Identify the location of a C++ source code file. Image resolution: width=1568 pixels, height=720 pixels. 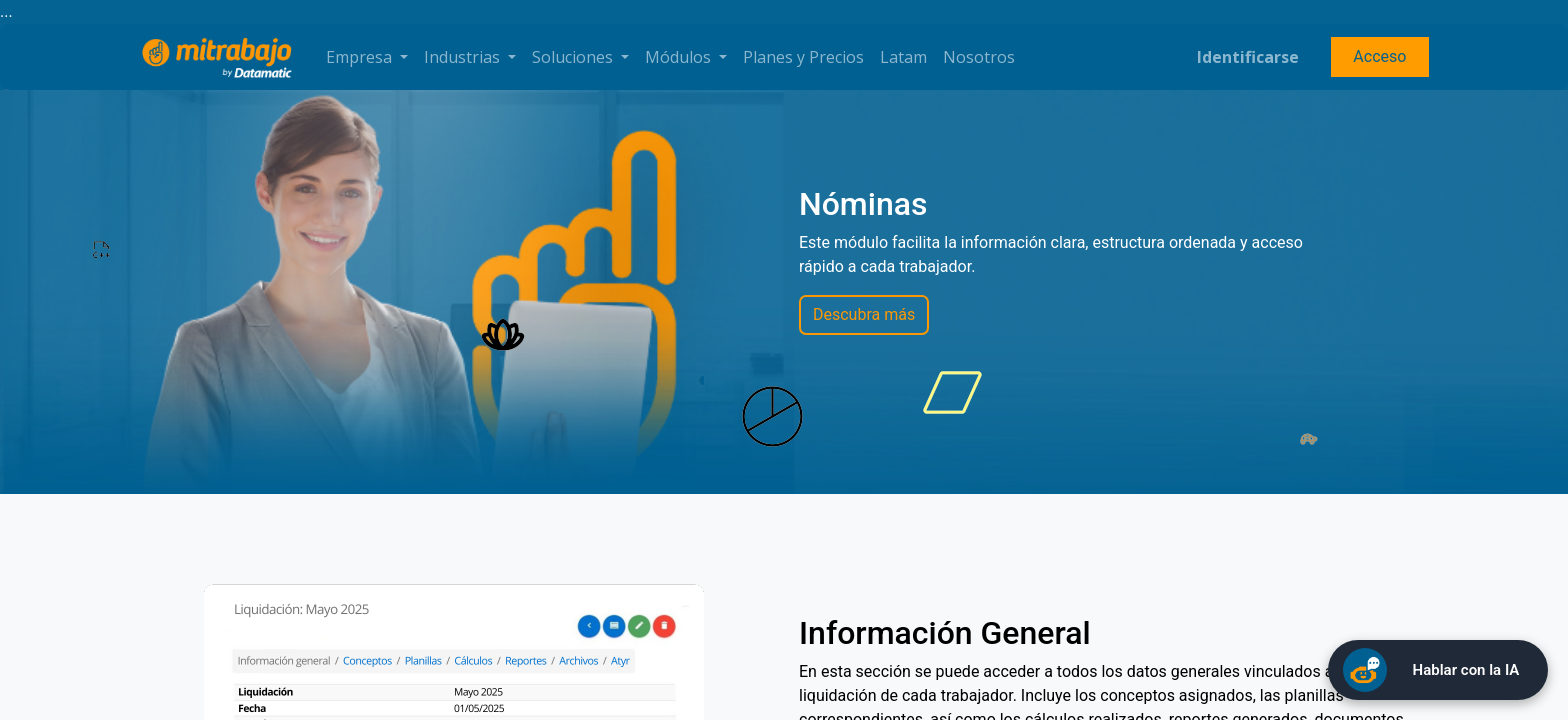
(101, 250).